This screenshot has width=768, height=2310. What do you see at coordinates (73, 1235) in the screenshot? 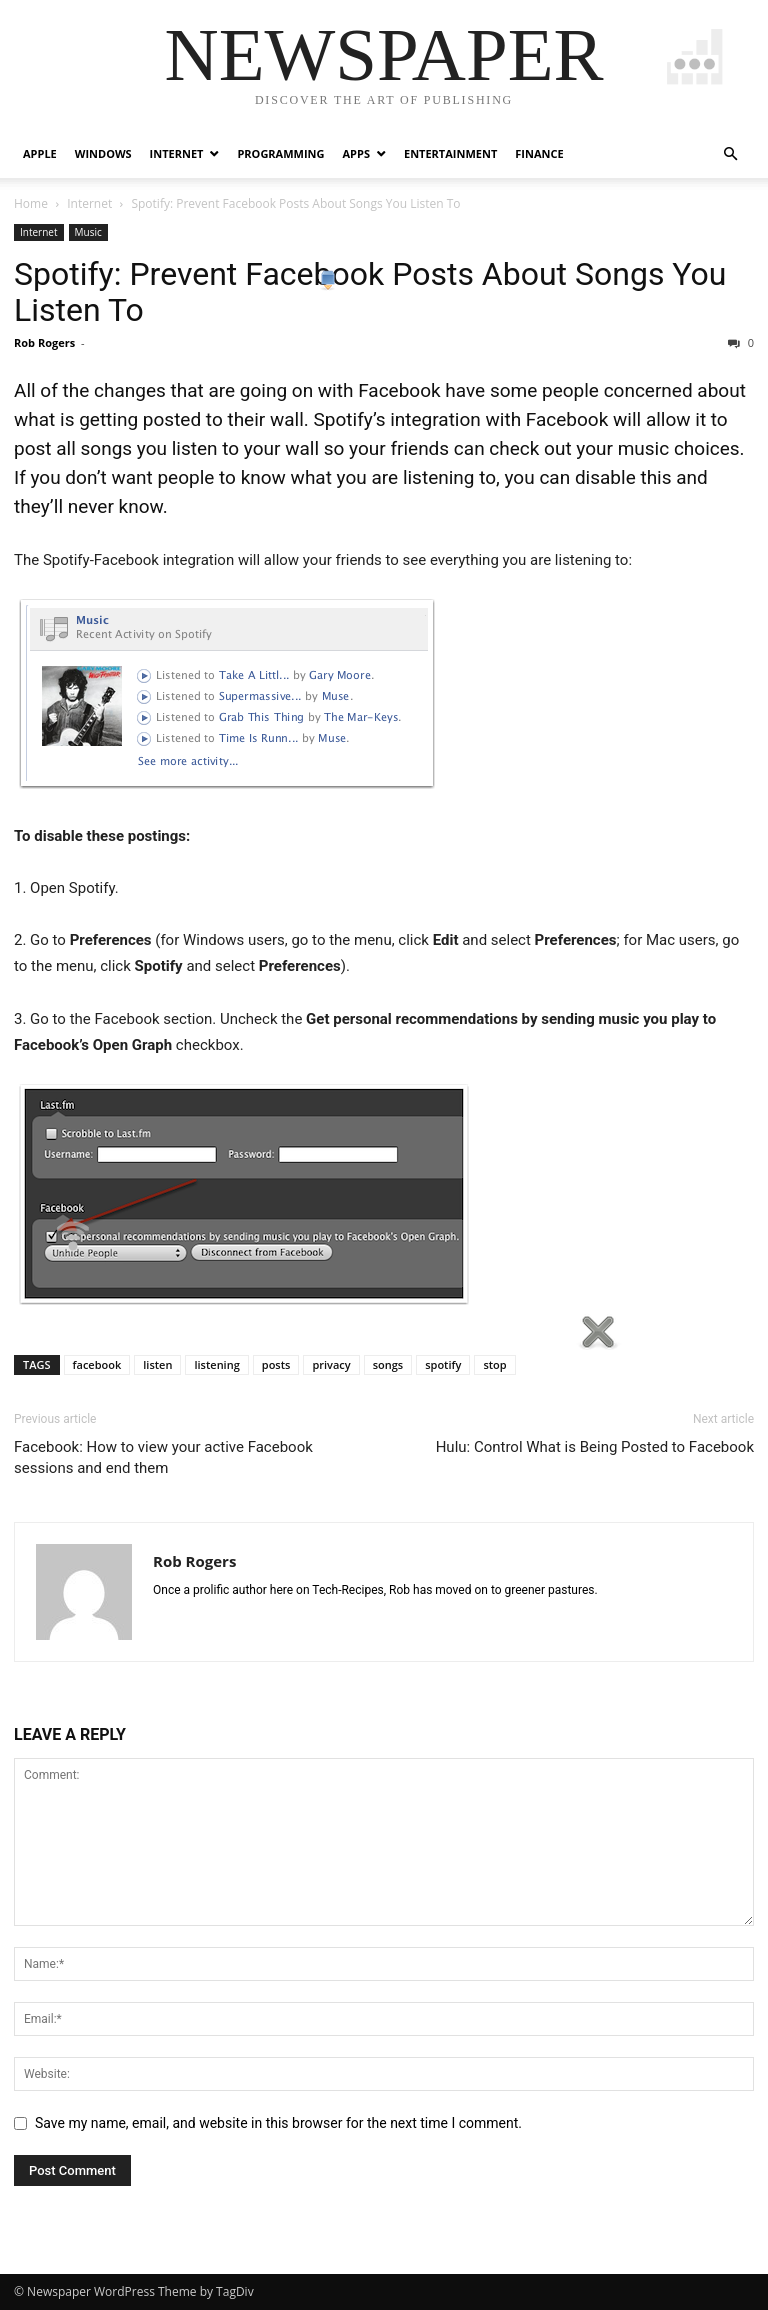
I see `indicates moderate wireless signal strength` at bounding box center [73, 1235].